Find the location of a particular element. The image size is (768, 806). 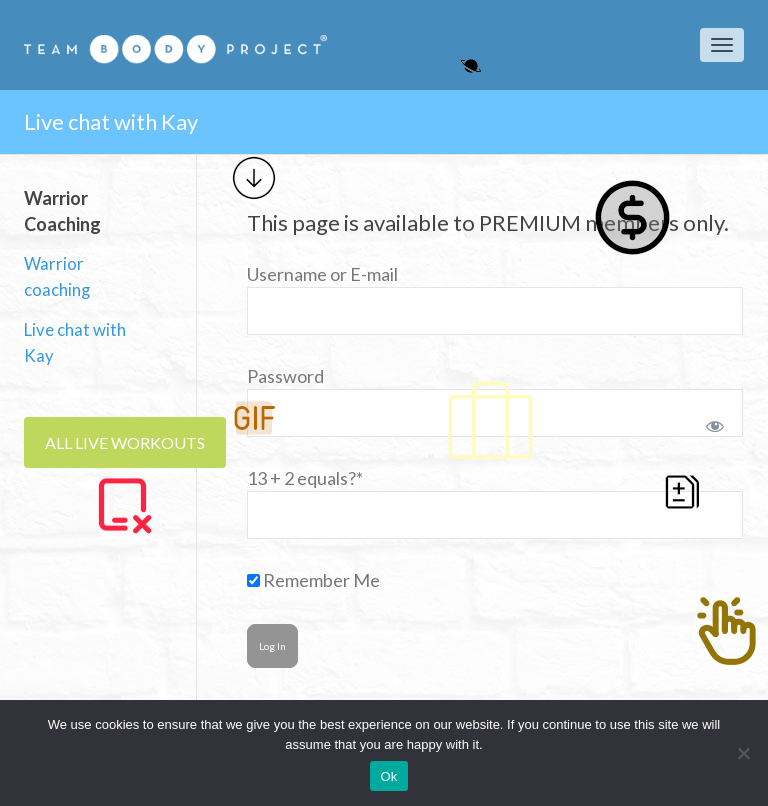

compare multiple files or documents is located at coordinates (680, 492).